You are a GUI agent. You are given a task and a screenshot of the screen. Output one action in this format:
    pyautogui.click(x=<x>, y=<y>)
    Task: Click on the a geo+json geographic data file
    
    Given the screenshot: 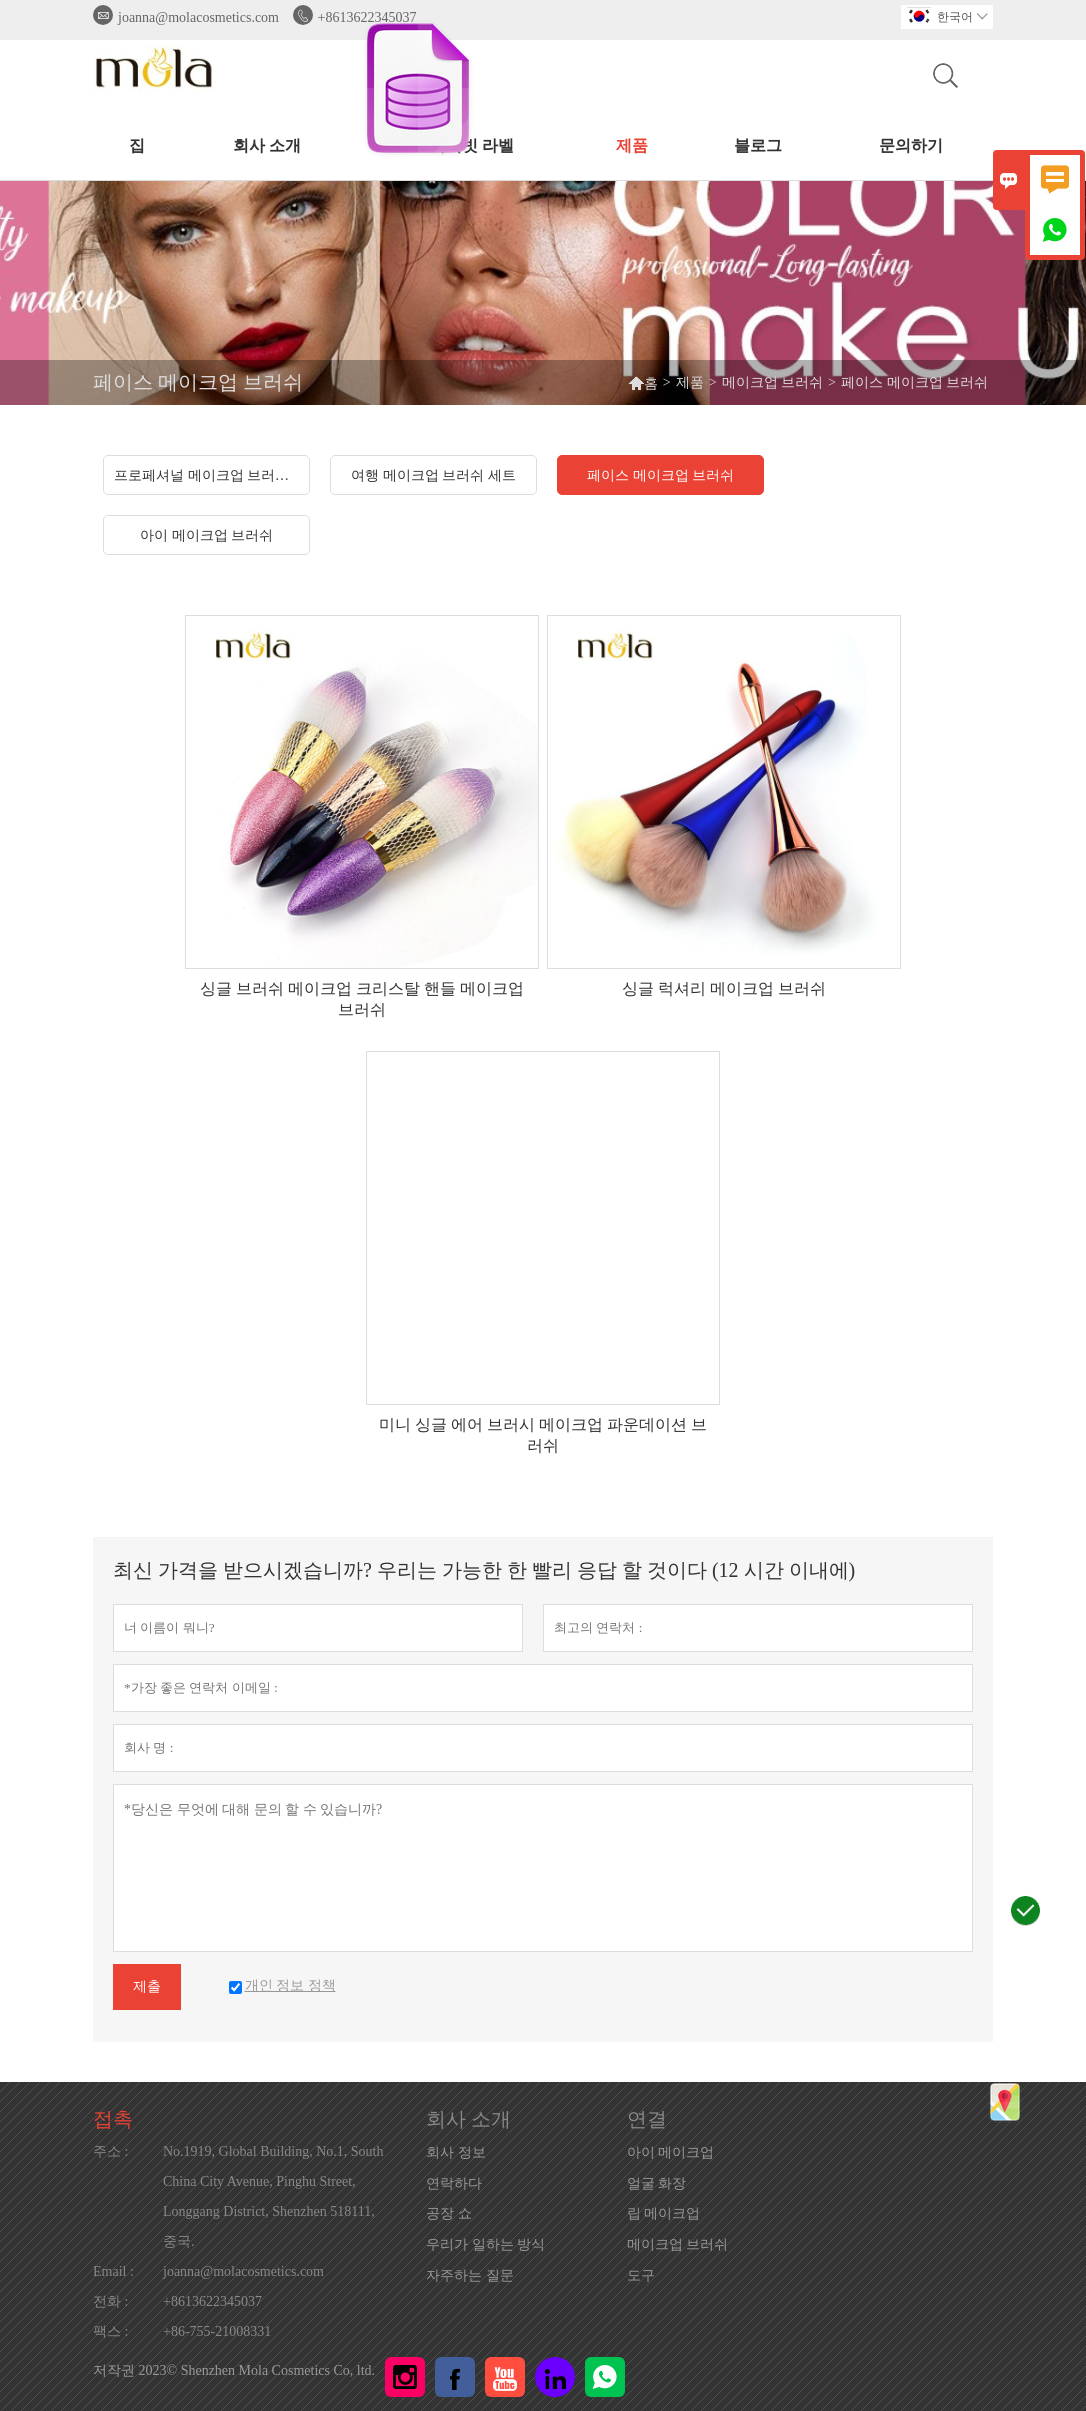 What is the action you would take?
    pyautogui.click(x=1005, y=2102)
    